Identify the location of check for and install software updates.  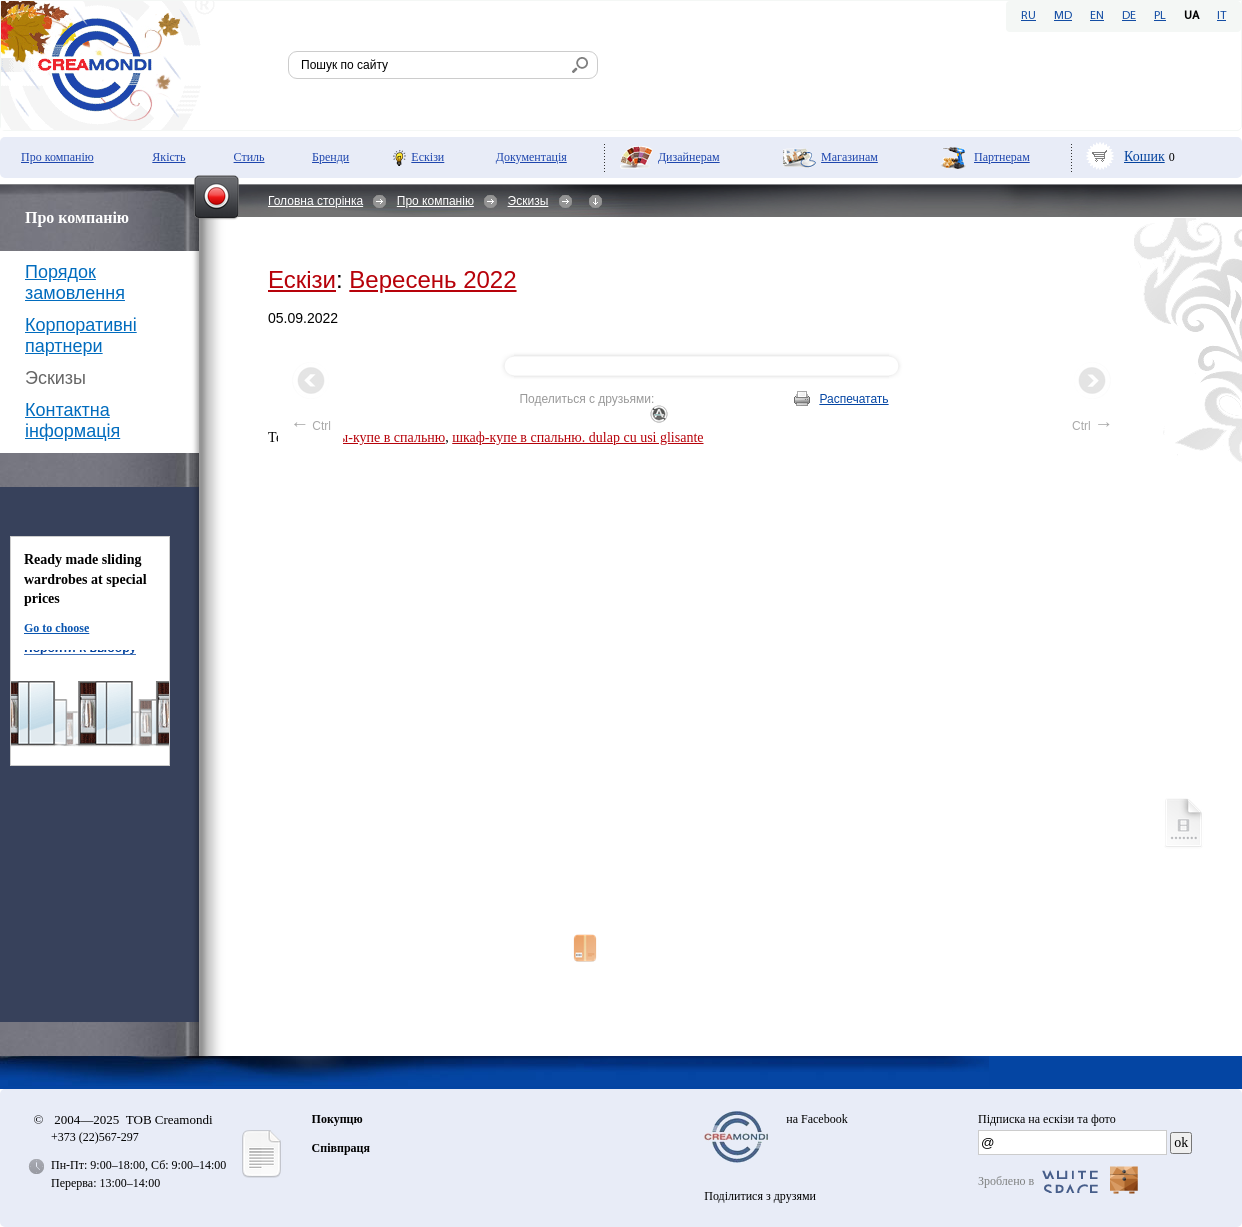
(659, 414).